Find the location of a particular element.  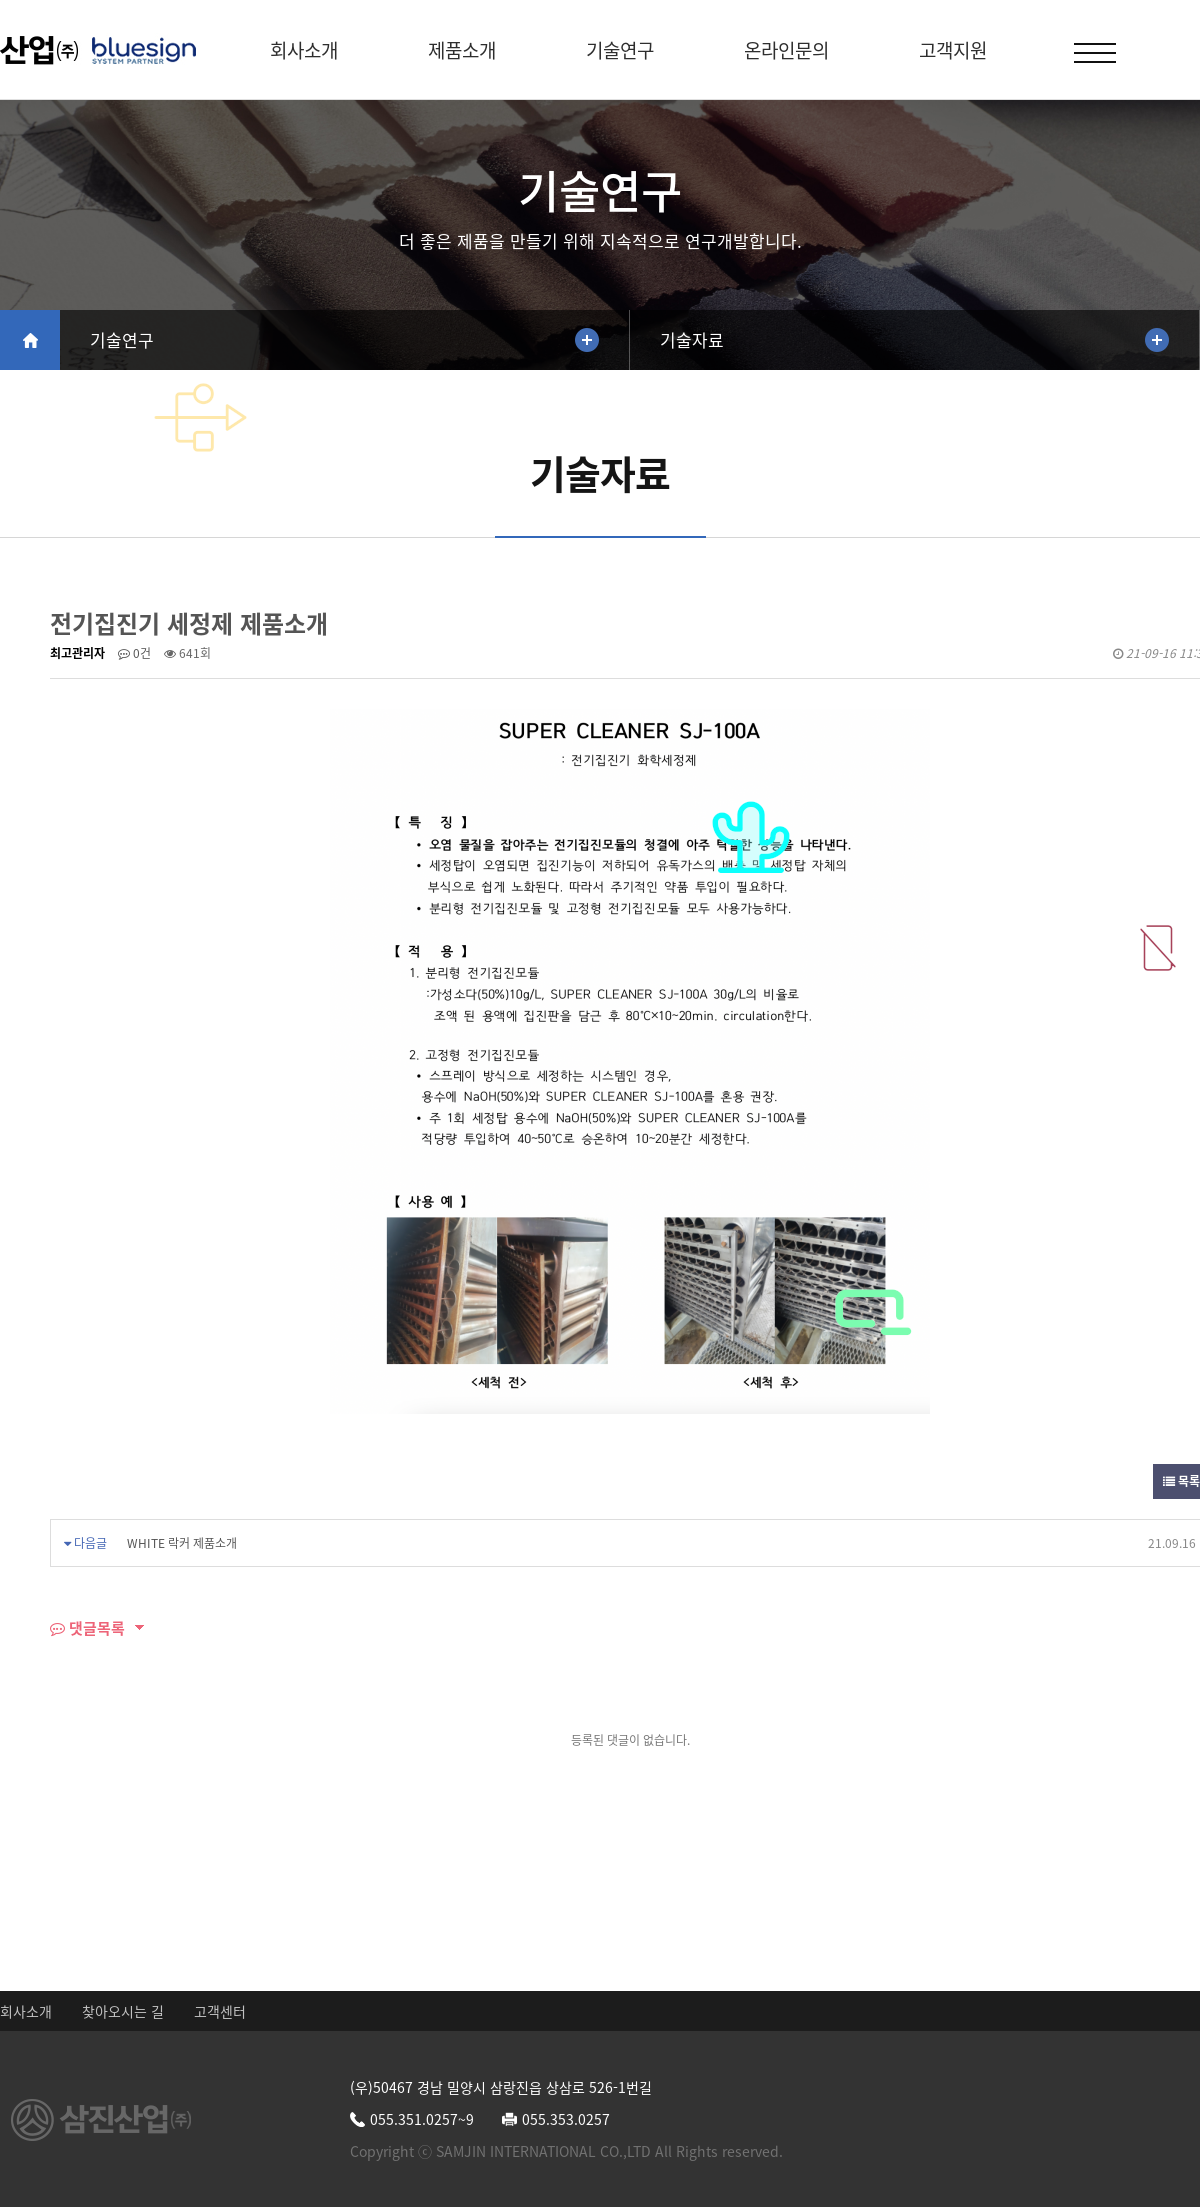

remove a variable from your code is located at coordinates (869, 1308).